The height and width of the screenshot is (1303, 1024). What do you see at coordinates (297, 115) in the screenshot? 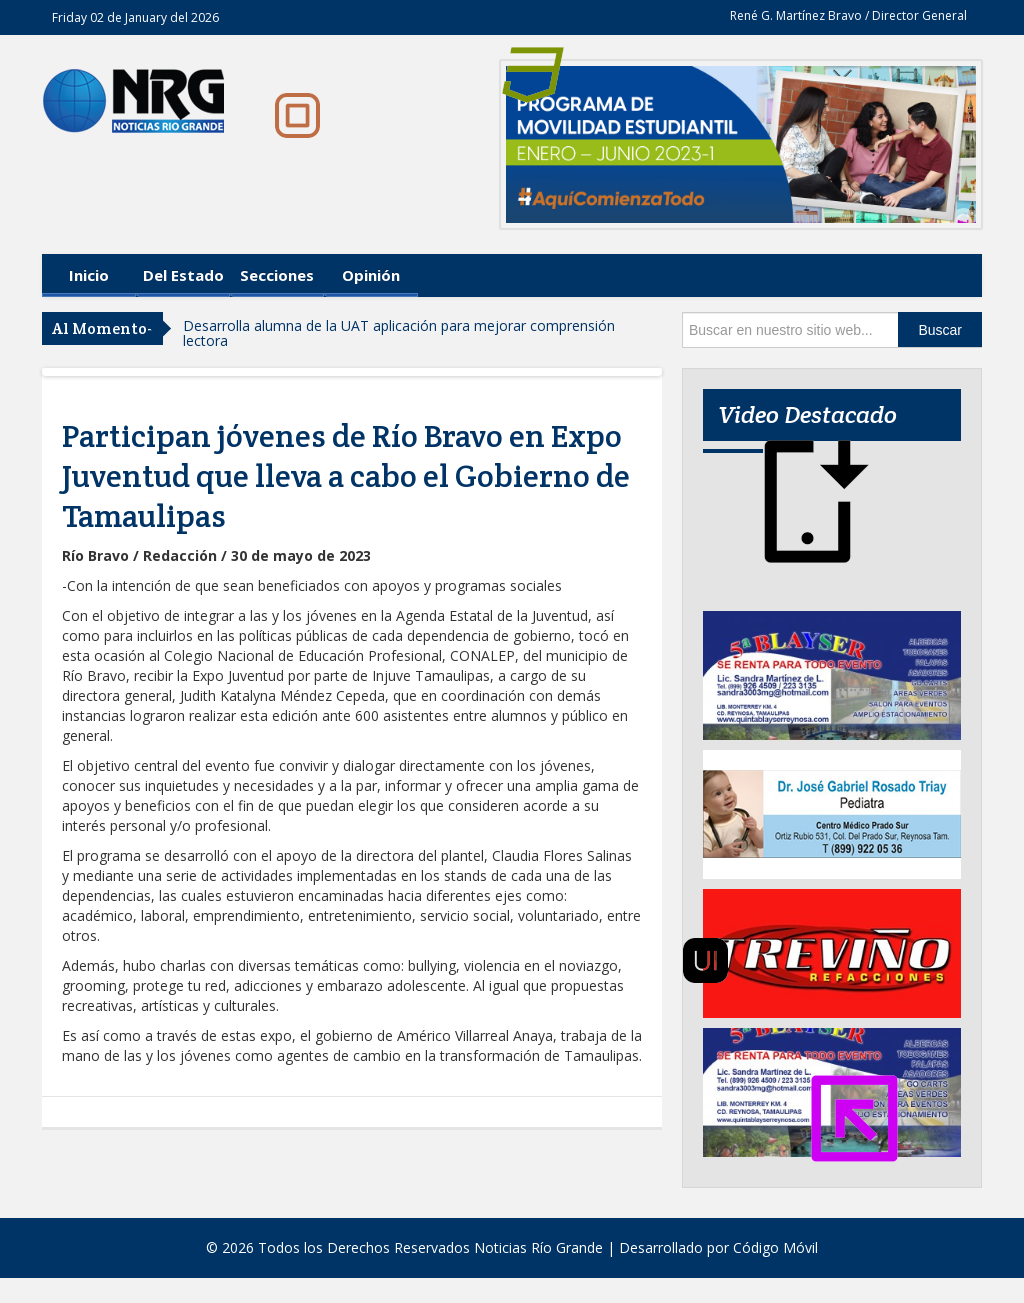
I see `open the smoothcomp app` at bounding box center [297, 115].